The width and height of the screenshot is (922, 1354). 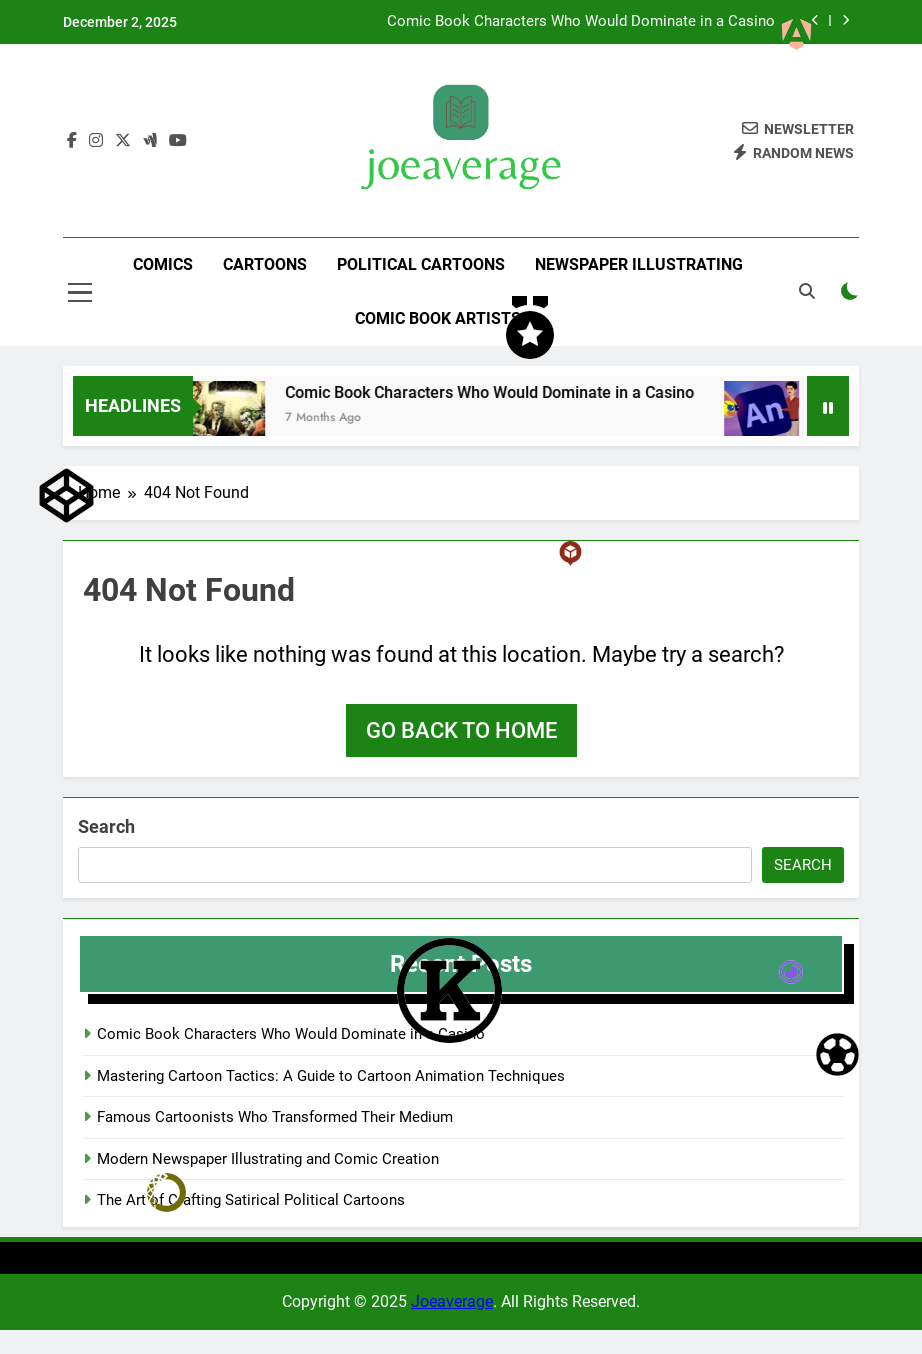 What do you see at coordinates (570, 553) in the screenshot?
I see `open the AfterShip package tracking app` at bounding box center [570, 553].